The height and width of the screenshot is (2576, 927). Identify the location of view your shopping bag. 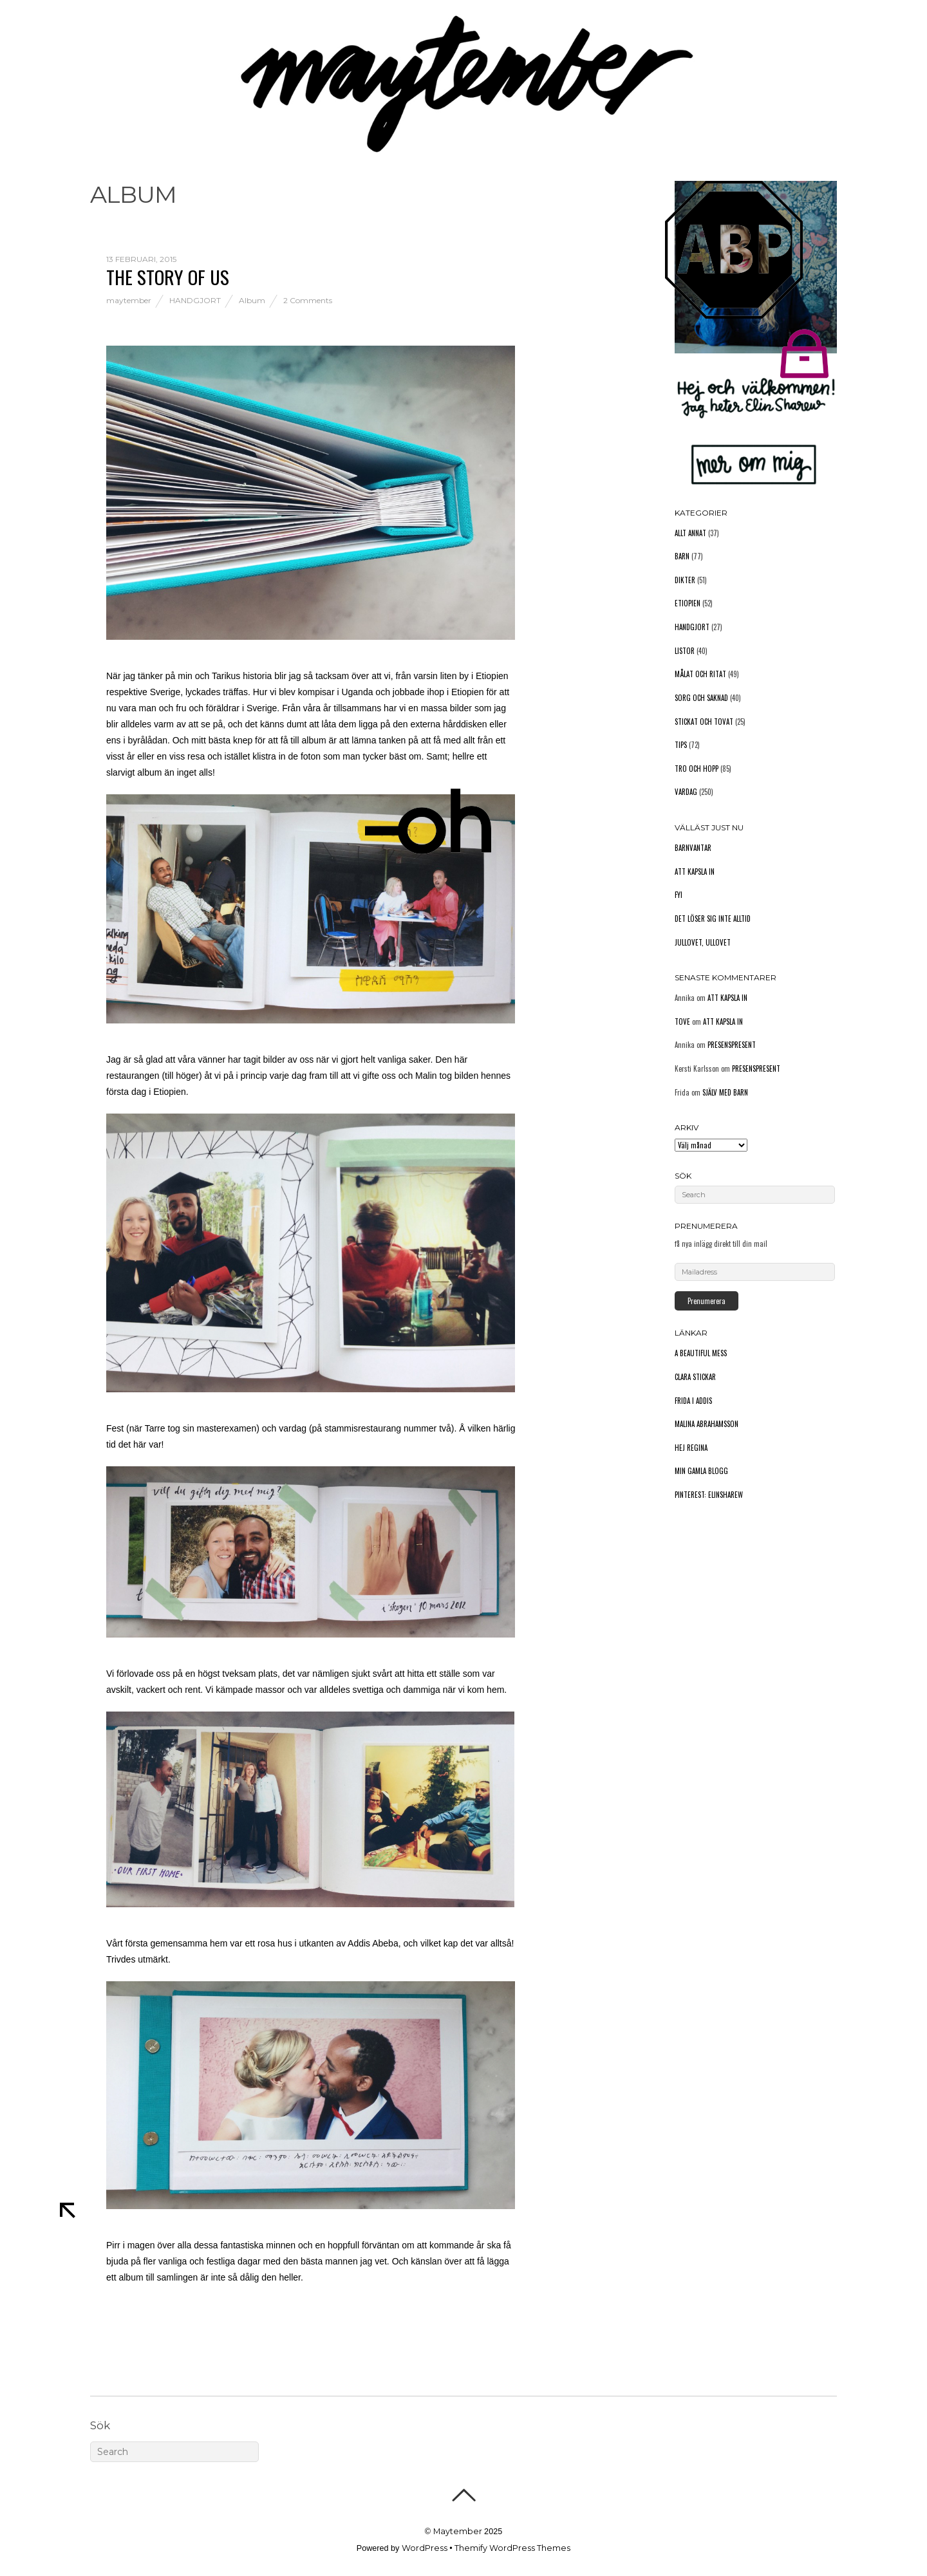
(804, 353).